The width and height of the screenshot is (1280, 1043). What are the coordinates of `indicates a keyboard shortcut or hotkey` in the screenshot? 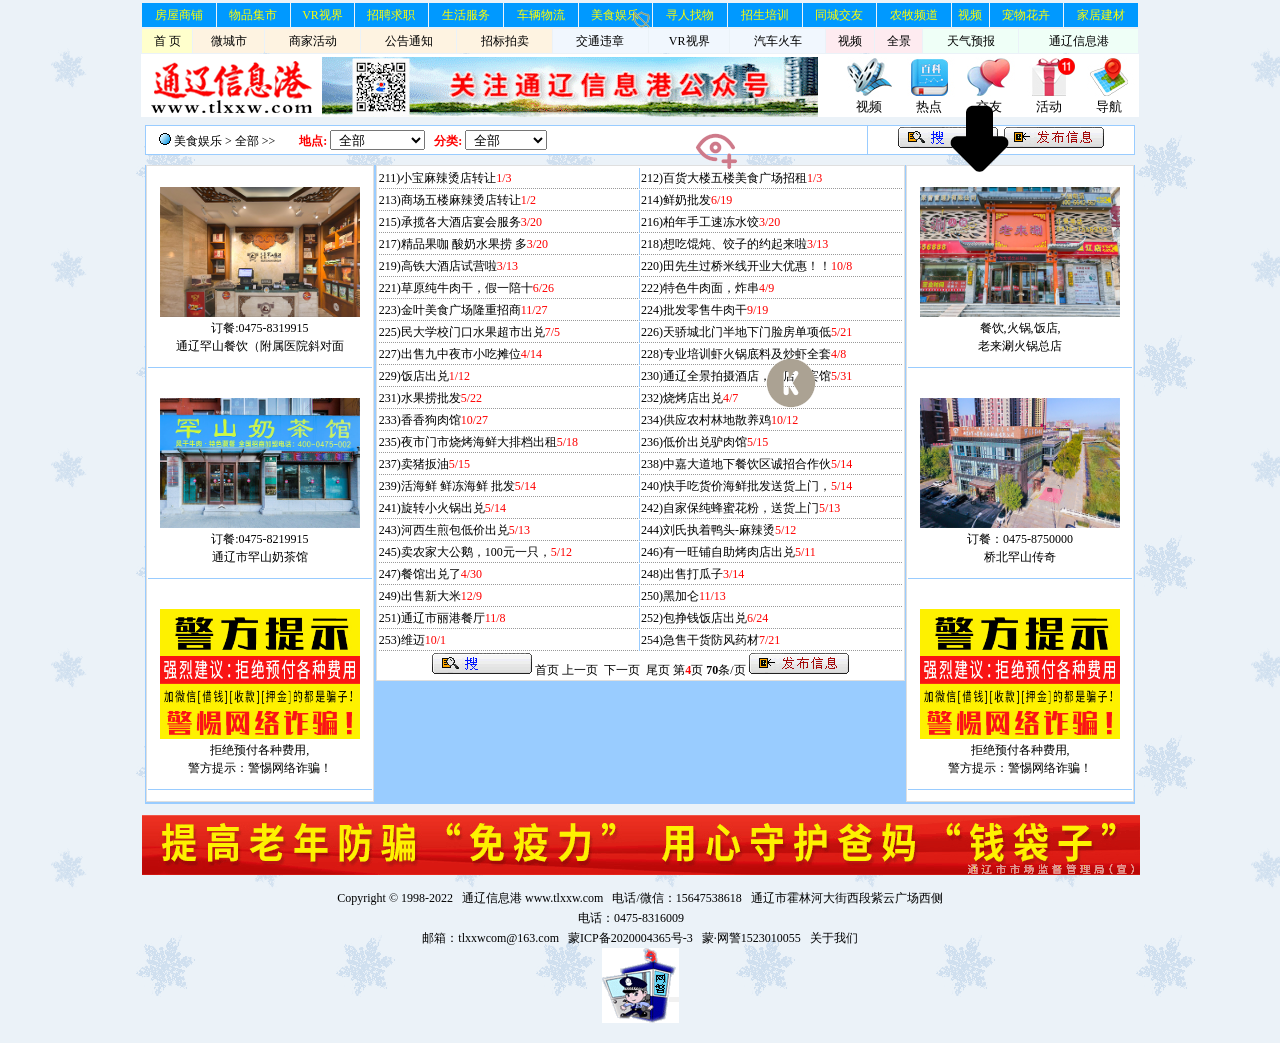 It's located at (791, 383).